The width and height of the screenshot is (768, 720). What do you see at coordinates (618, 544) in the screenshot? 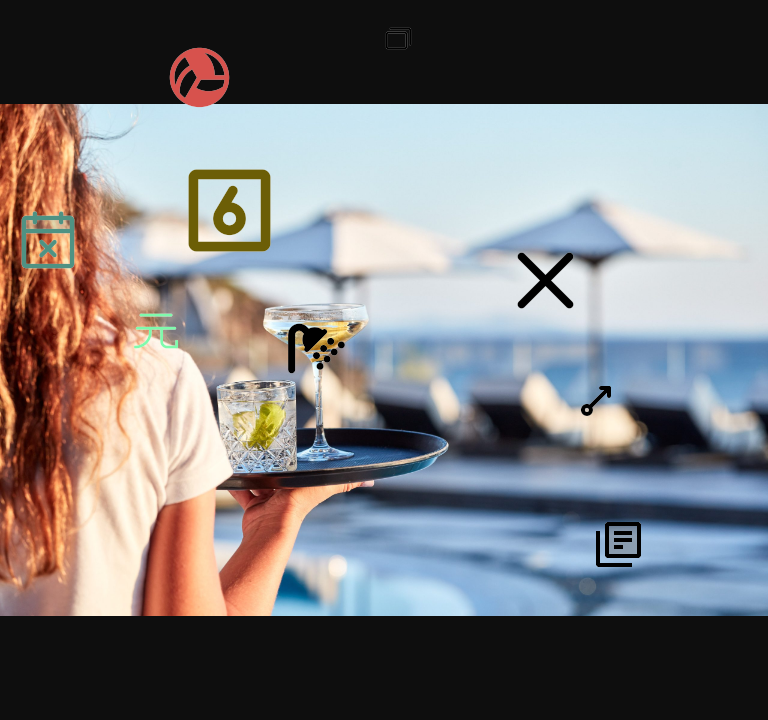
I see `access your library or reading list` at bounding box center [618, 544].